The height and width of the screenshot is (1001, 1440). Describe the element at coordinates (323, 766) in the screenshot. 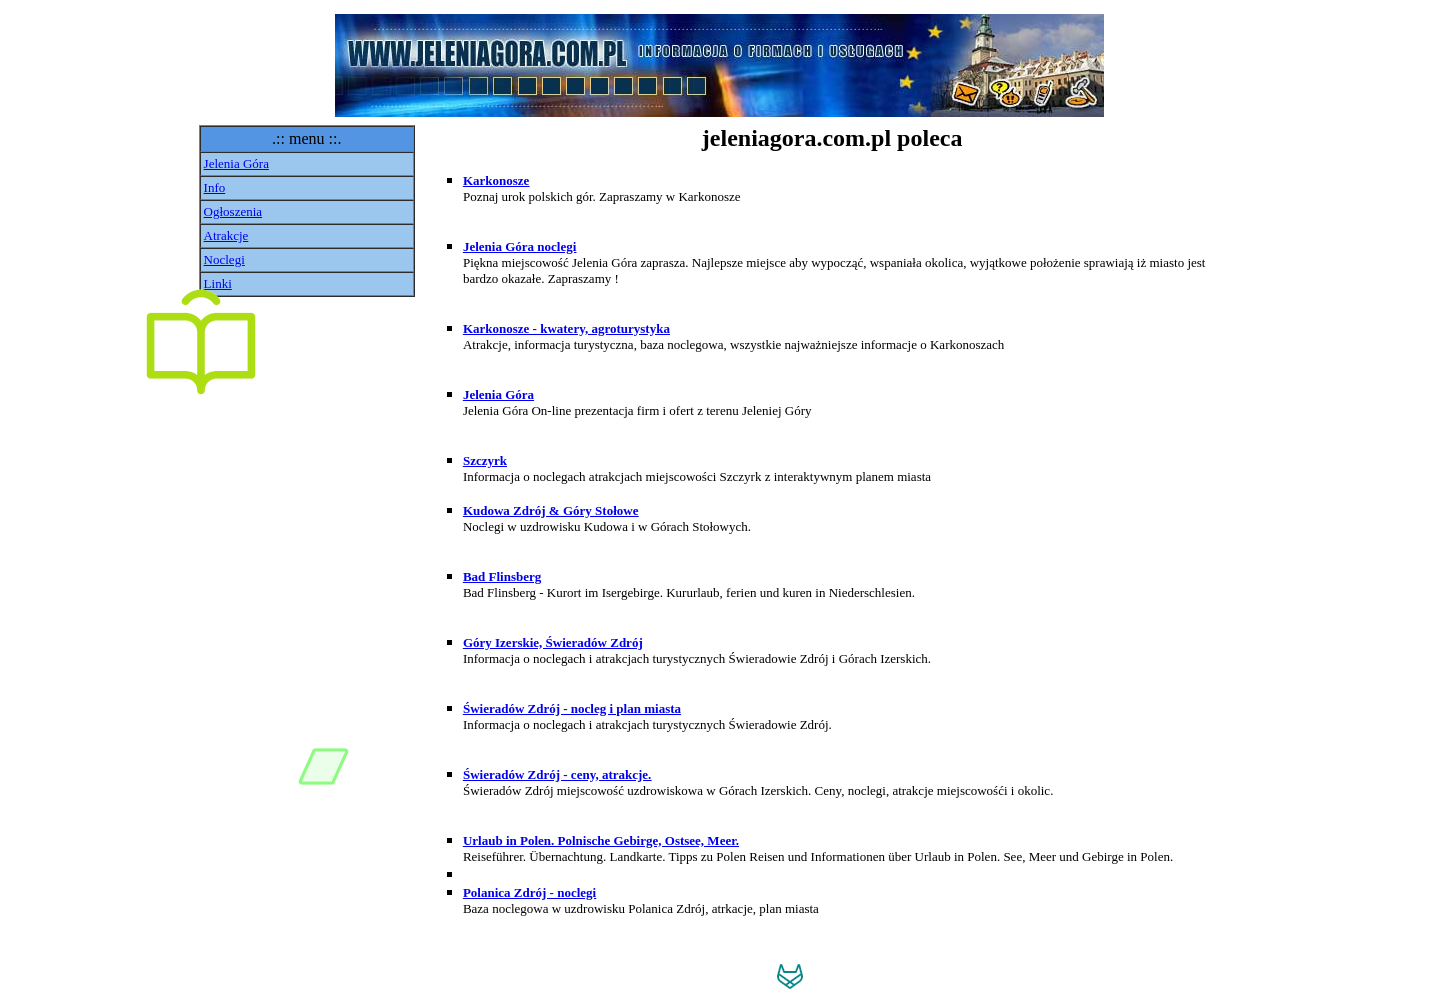

I see `parallelogram shape tool` at that location.